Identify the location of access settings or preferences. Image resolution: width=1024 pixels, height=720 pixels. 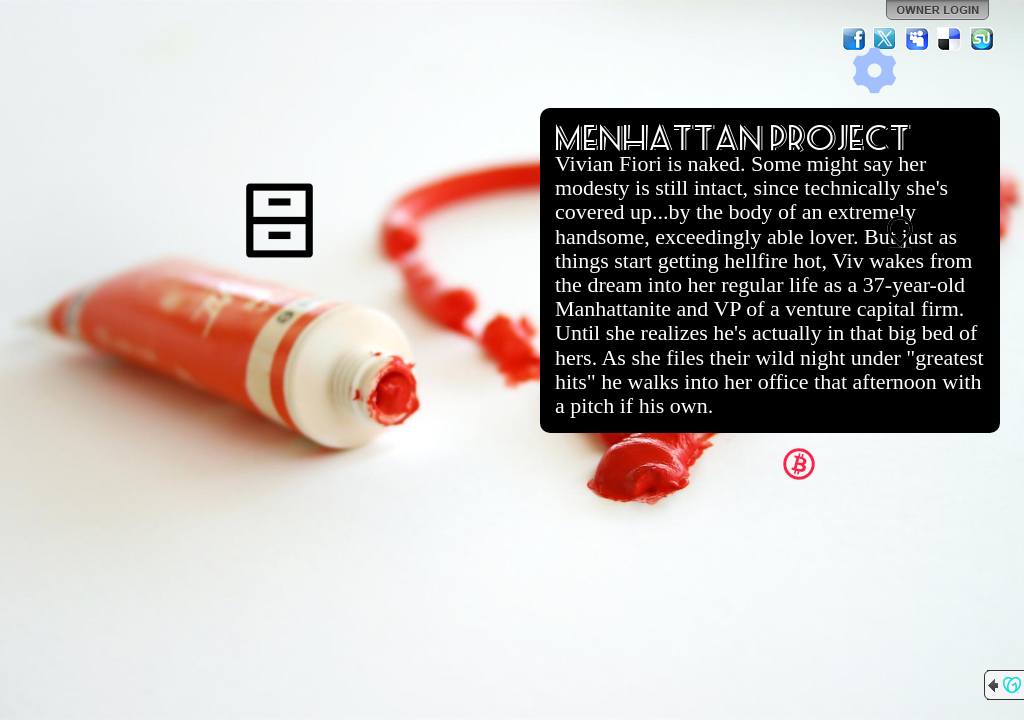
(874, 70).